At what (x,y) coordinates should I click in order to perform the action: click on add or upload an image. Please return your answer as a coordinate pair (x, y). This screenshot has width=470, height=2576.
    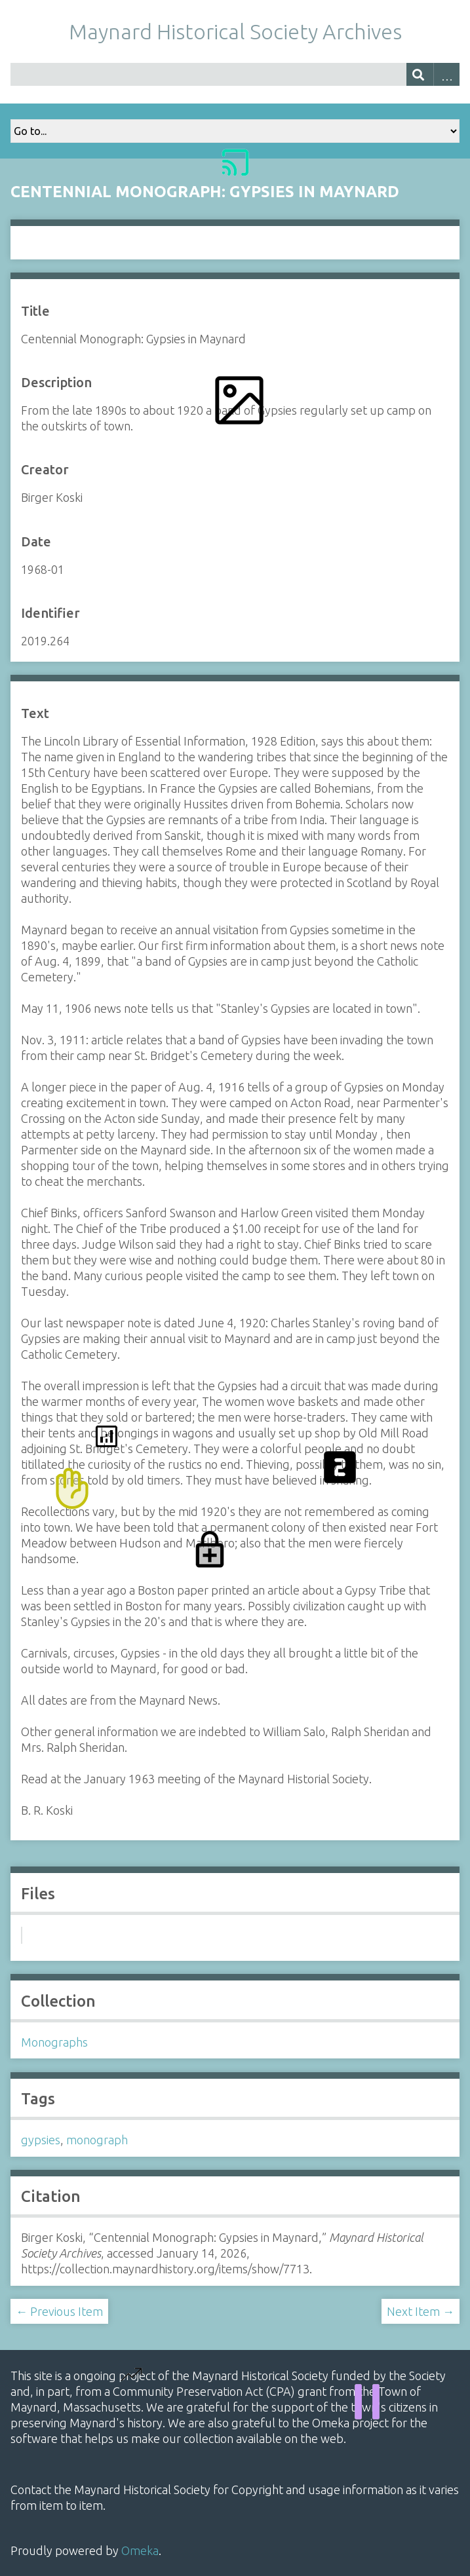
    Looking at the image, I should click on (239, 400).